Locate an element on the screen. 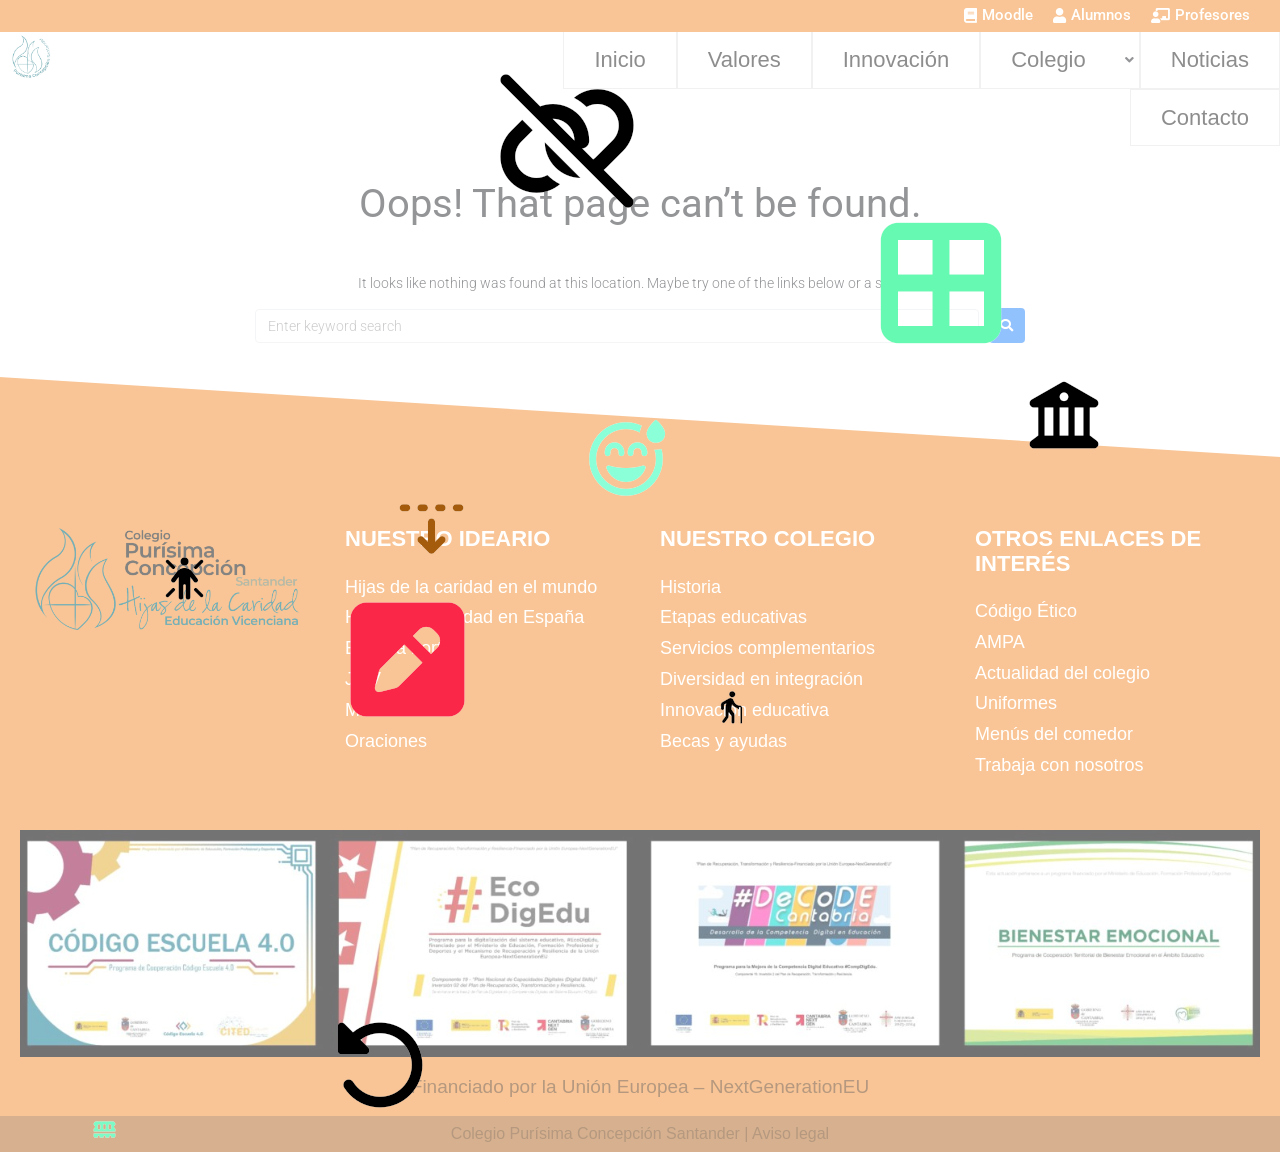 The width and height of the screenshot is (1280, 1152). undo last action is located at coordinates (380, 1065).